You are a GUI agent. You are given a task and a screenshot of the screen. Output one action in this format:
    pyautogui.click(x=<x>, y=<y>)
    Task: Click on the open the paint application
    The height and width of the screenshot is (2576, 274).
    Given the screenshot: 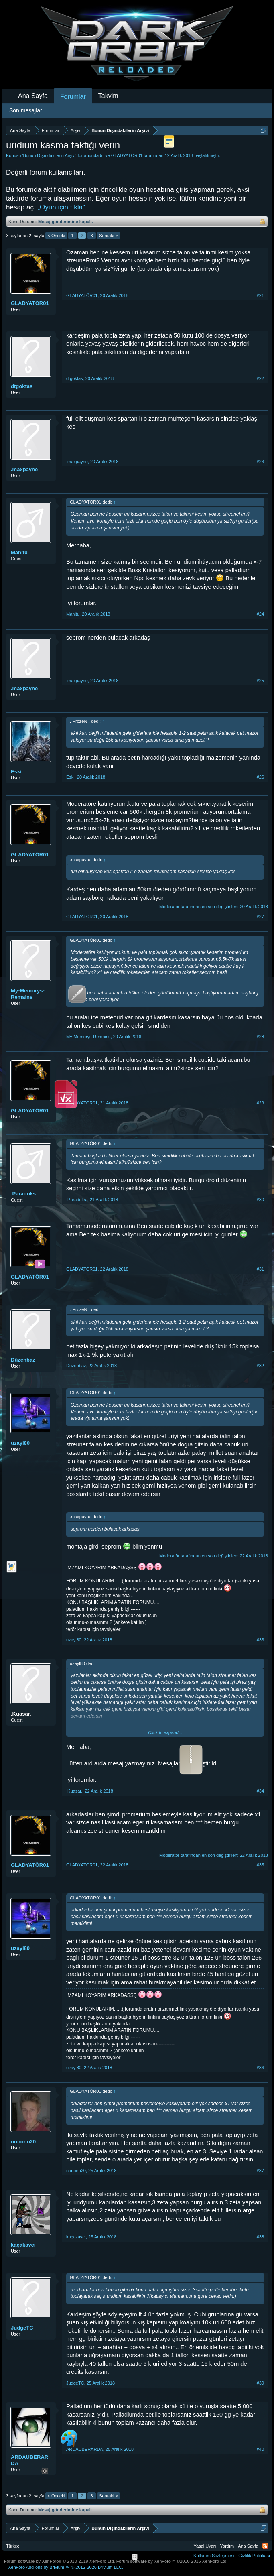 What is the action you would take?
    pyautogui.click(x=69, y=2438)
    